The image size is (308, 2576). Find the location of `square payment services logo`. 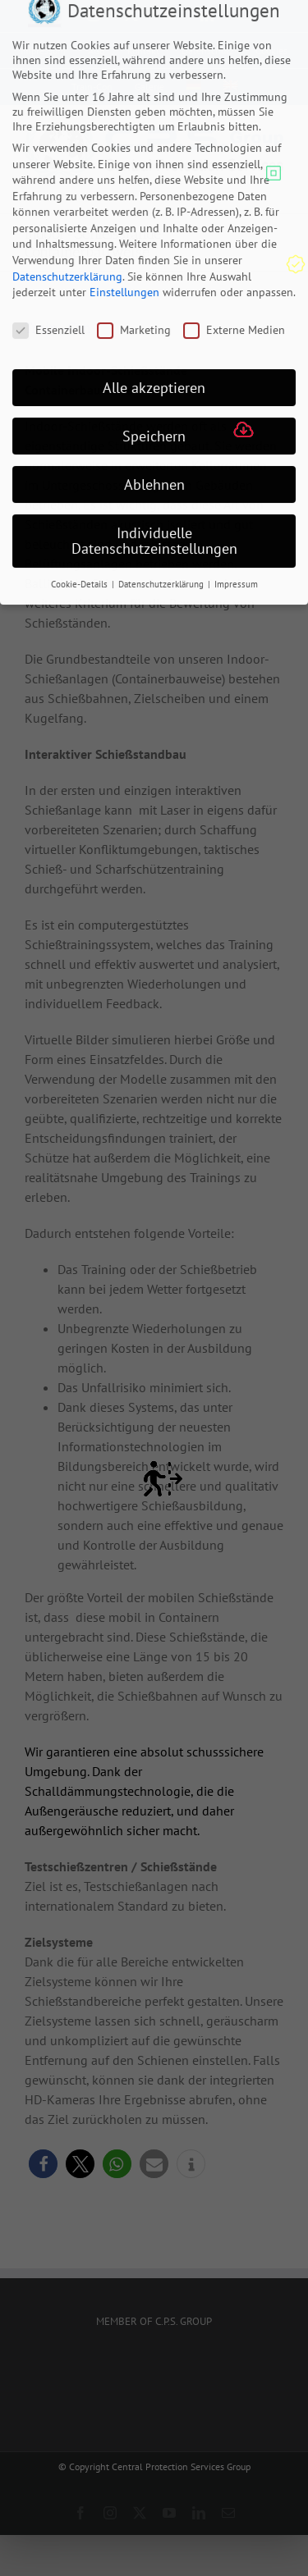

square payment services logo is located at coordinates (274, 173).